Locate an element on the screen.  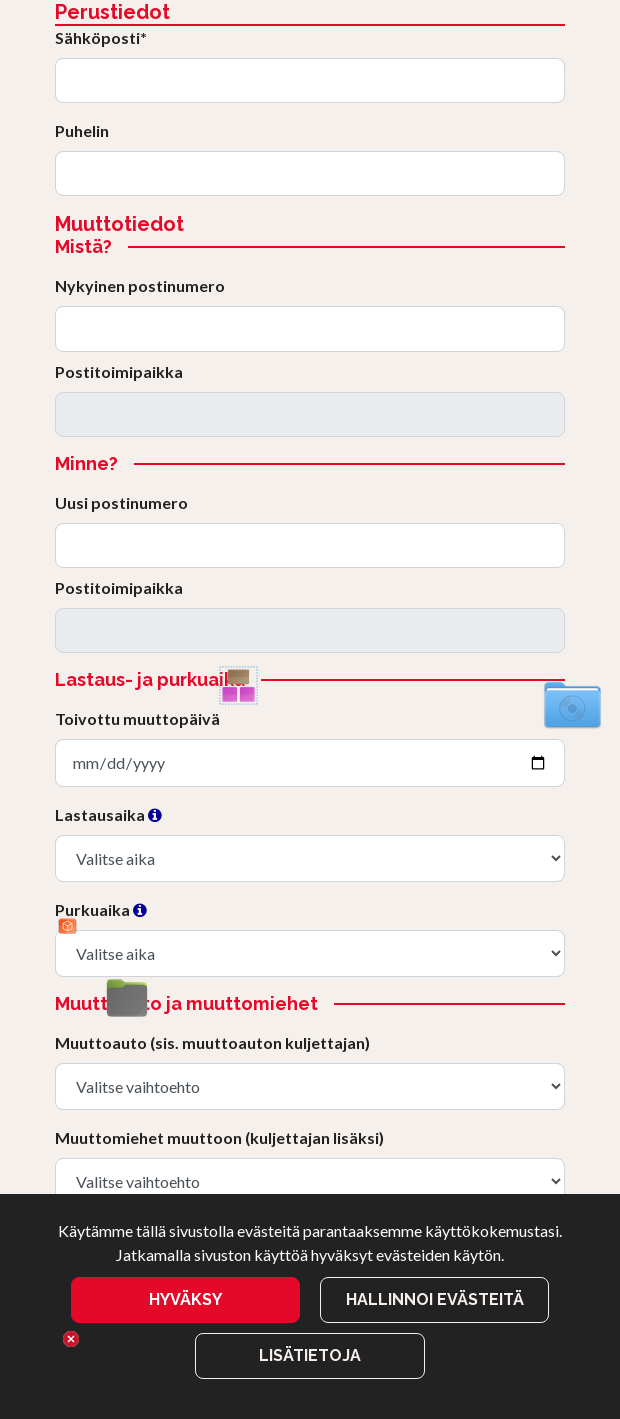
open your recordings folder is located at coordinates (572, 704).